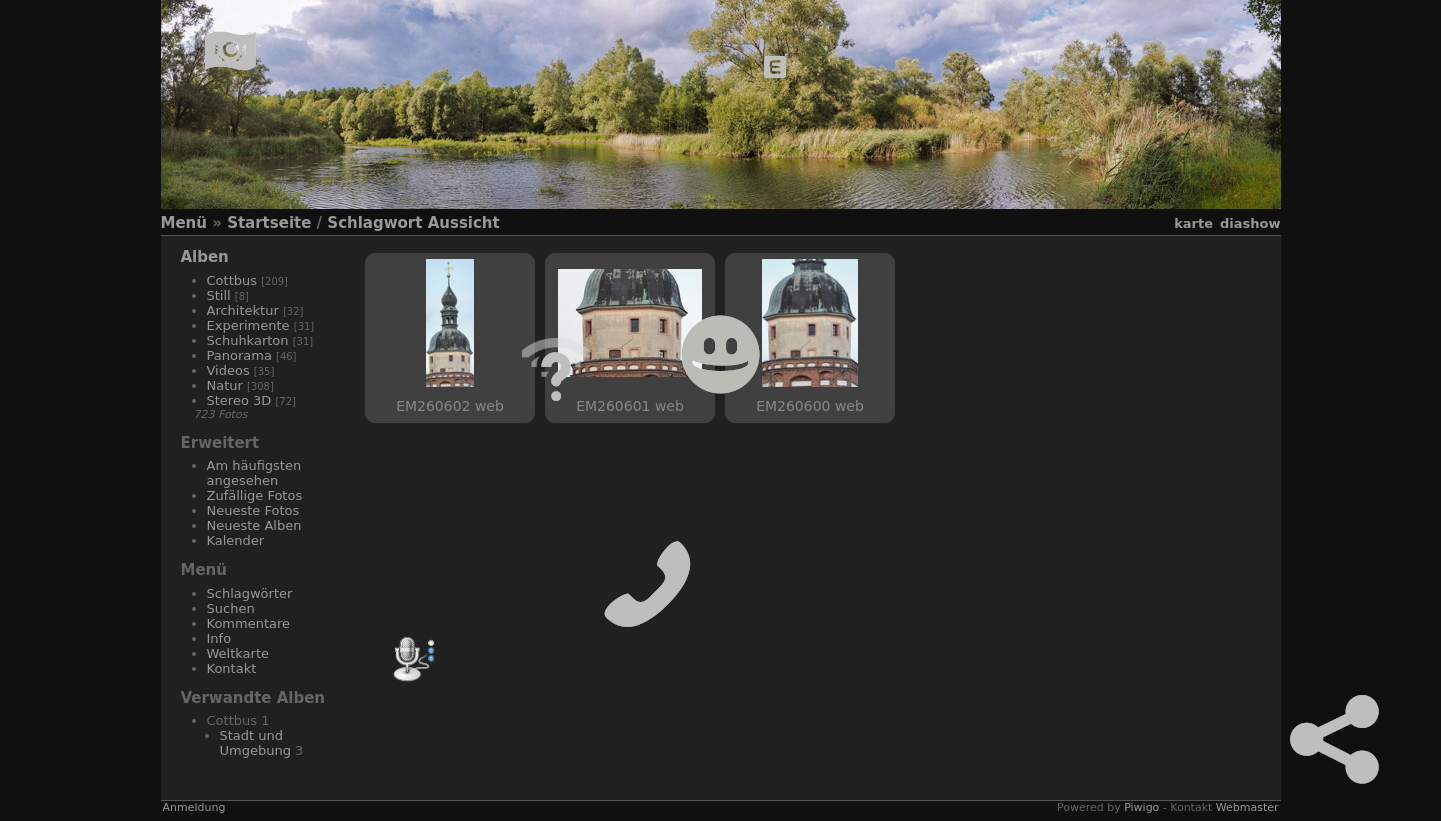 Image resolution: width=1441 pixels, height=821 pixels. What do you see at coordinates (720, 354) in the screenshot?
I see `add an emoji or reaction to a message` at bounding box center [720, 354].